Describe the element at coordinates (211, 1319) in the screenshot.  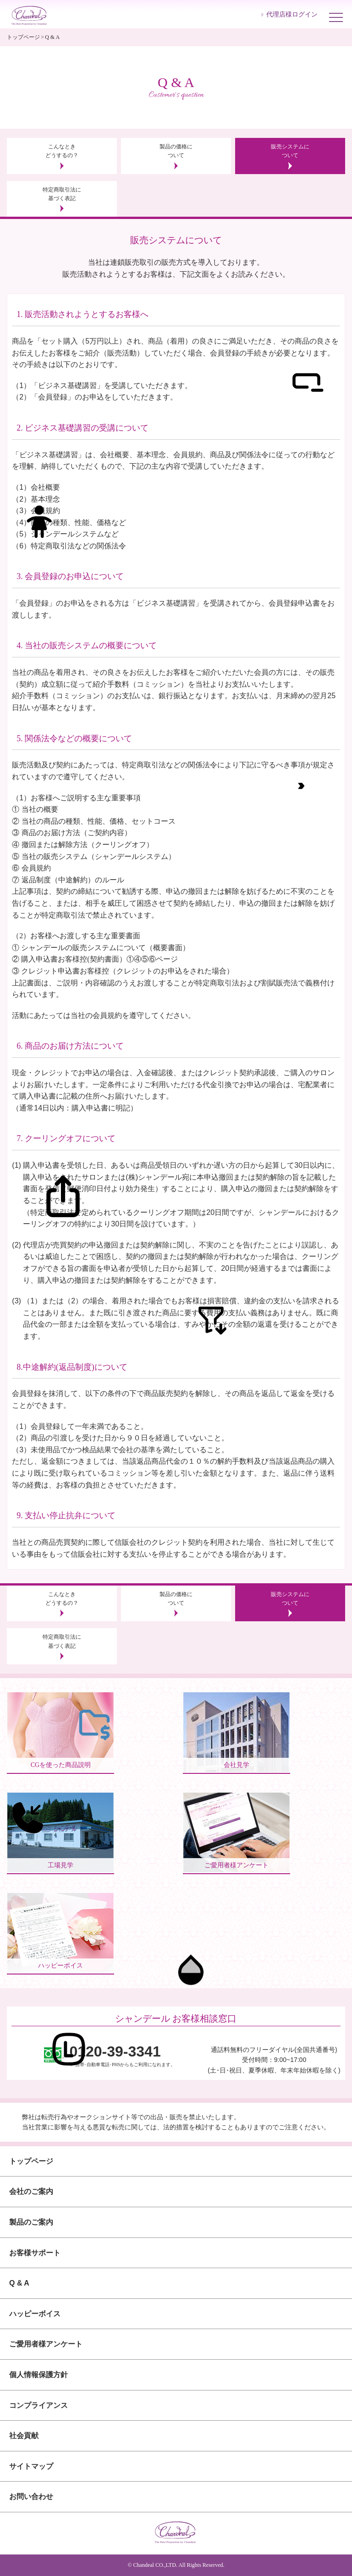
I see `sort filtered results in descending order` at that location.